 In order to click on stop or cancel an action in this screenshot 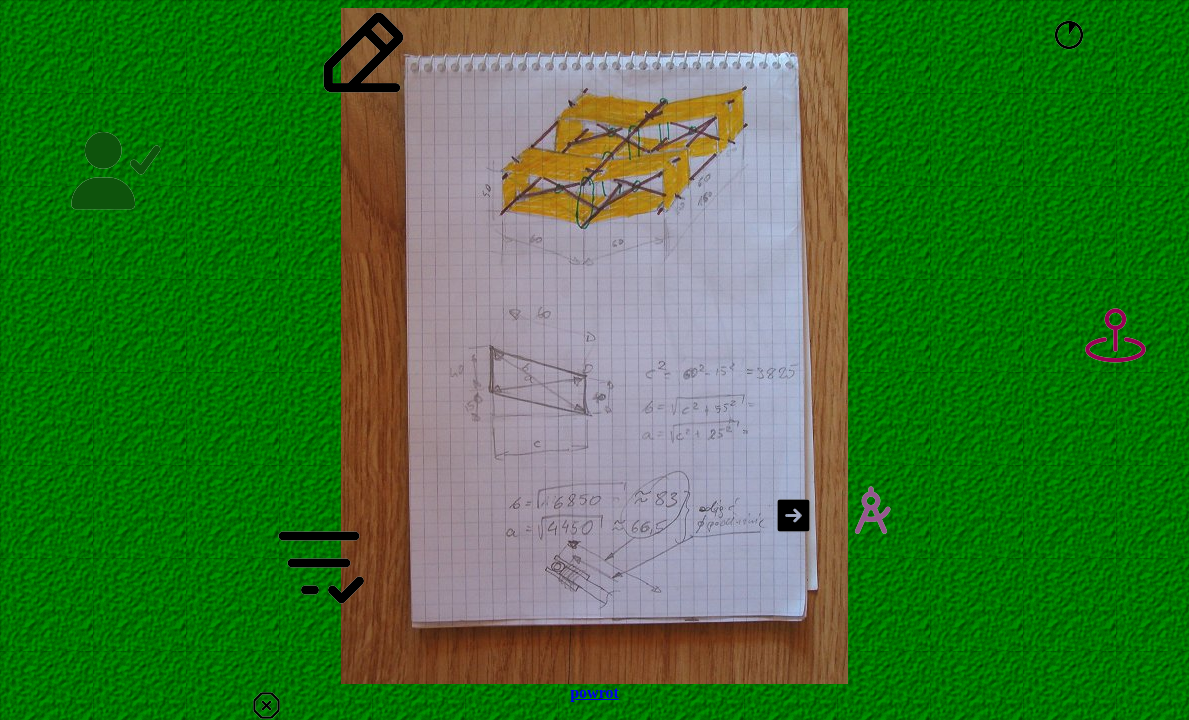, I will do `click(266, 705)`.